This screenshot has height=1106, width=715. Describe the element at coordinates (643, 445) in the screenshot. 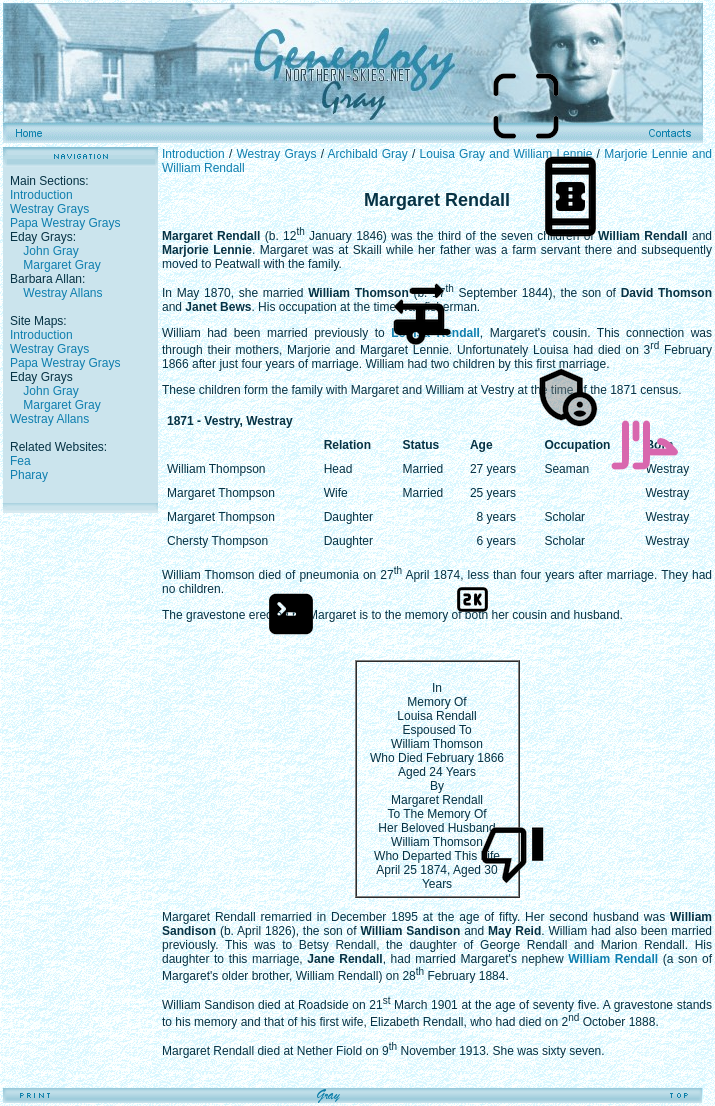

I see `switch to arabic language` at that location.